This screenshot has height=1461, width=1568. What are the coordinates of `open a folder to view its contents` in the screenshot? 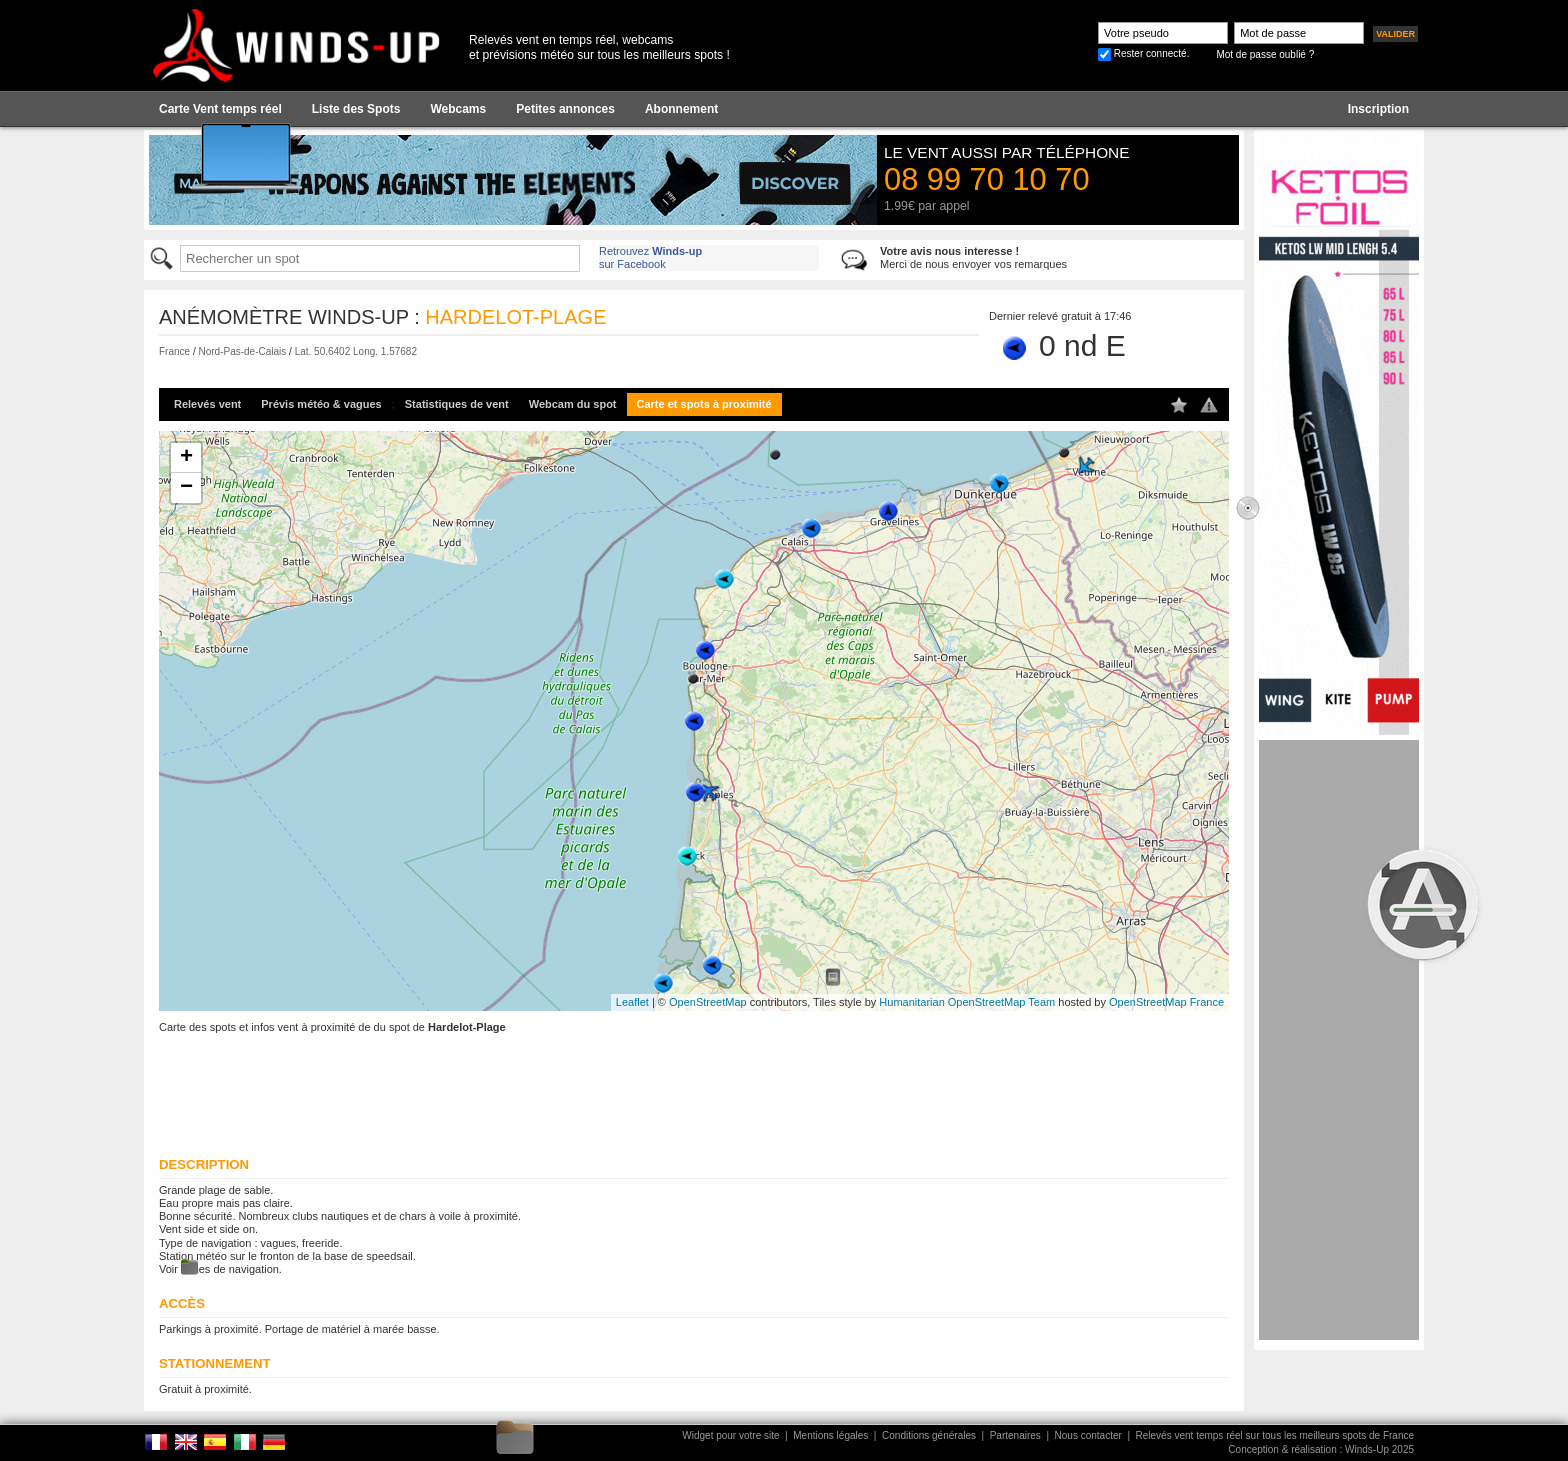 It's located at (189, 1266).